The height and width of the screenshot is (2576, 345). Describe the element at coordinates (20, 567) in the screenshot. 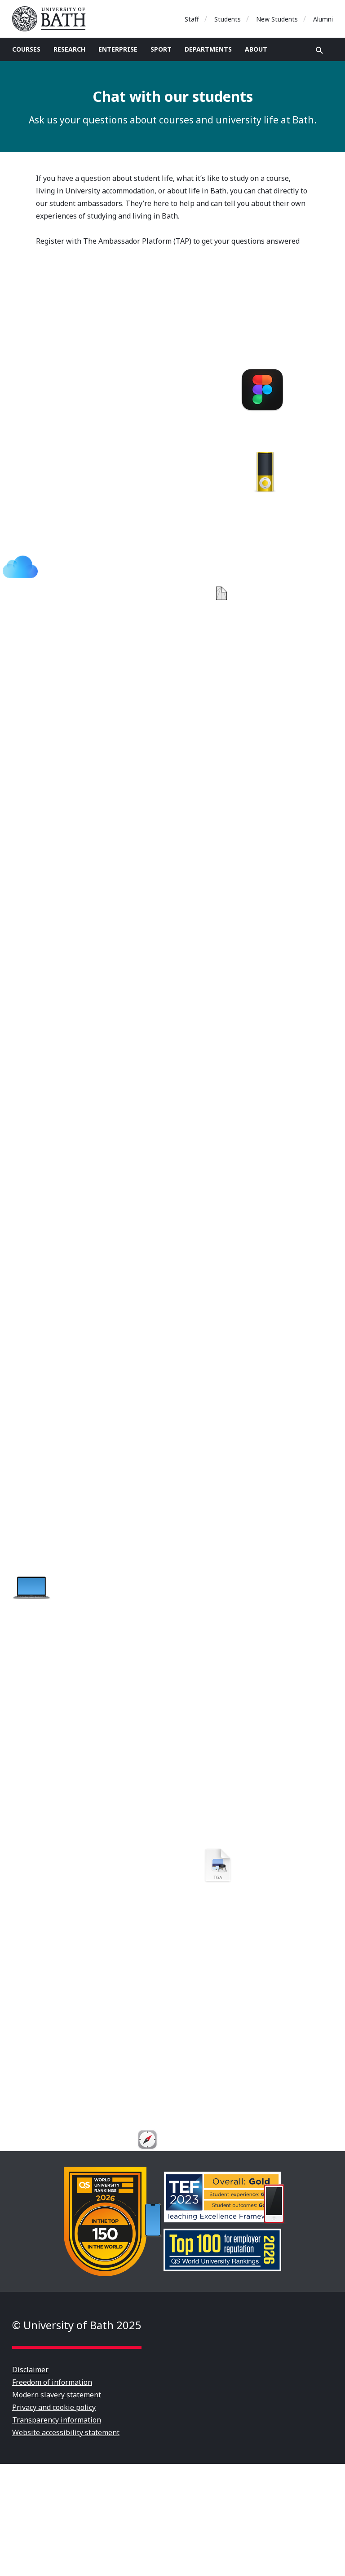

I see `access iCloud Drive cloud storage` at that location.